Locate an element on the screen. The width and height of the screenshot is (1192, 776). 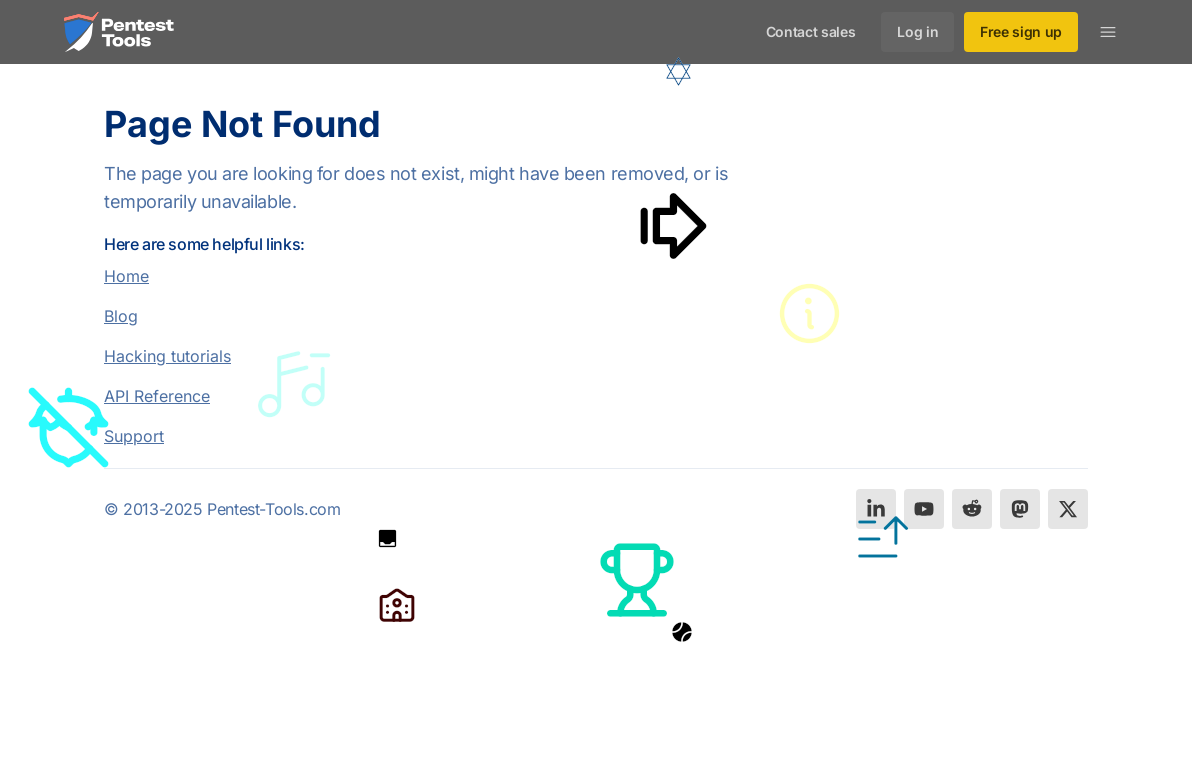
sort items in descending order is located at coordinates (881, 539).